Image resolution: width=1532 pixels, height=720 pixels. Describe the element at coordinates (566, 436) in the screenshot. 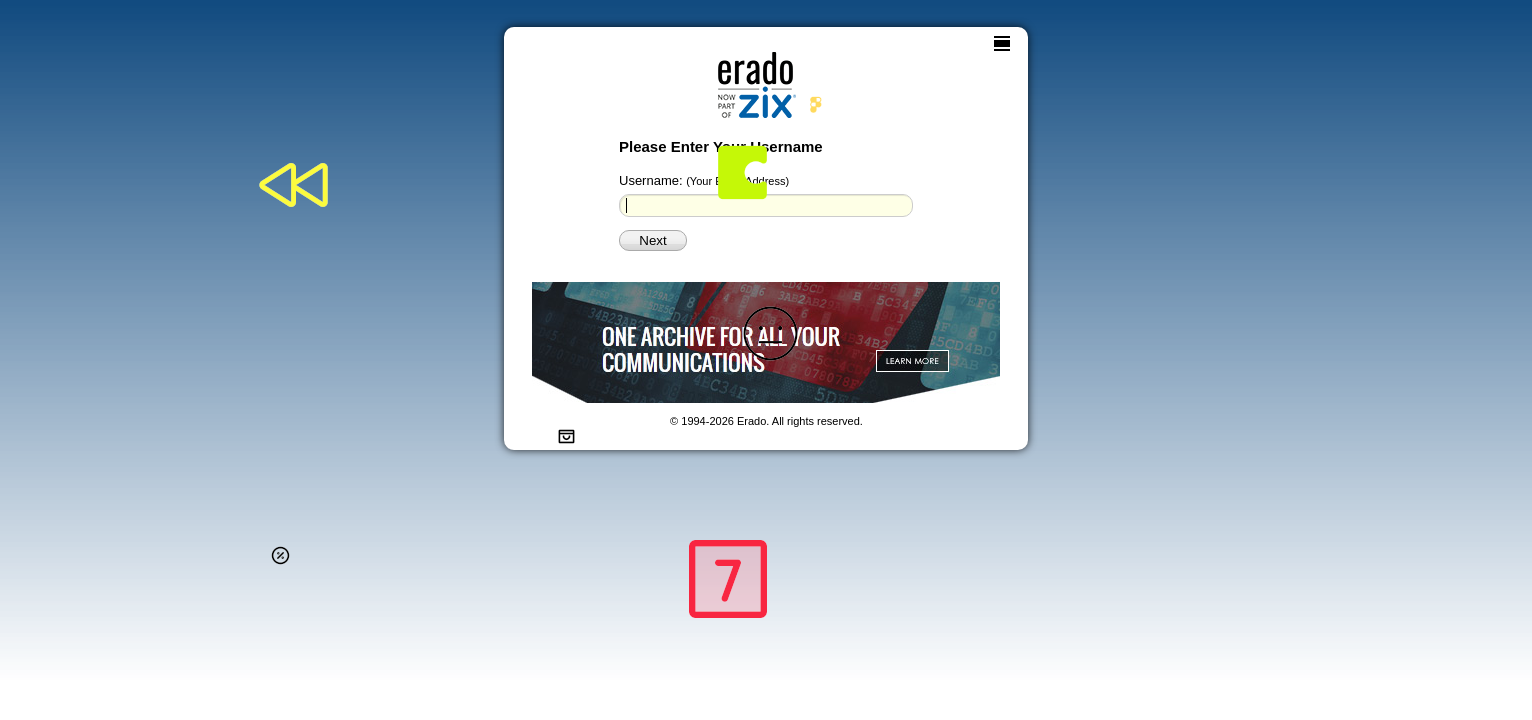

I see `view your shopping bag` at that location.